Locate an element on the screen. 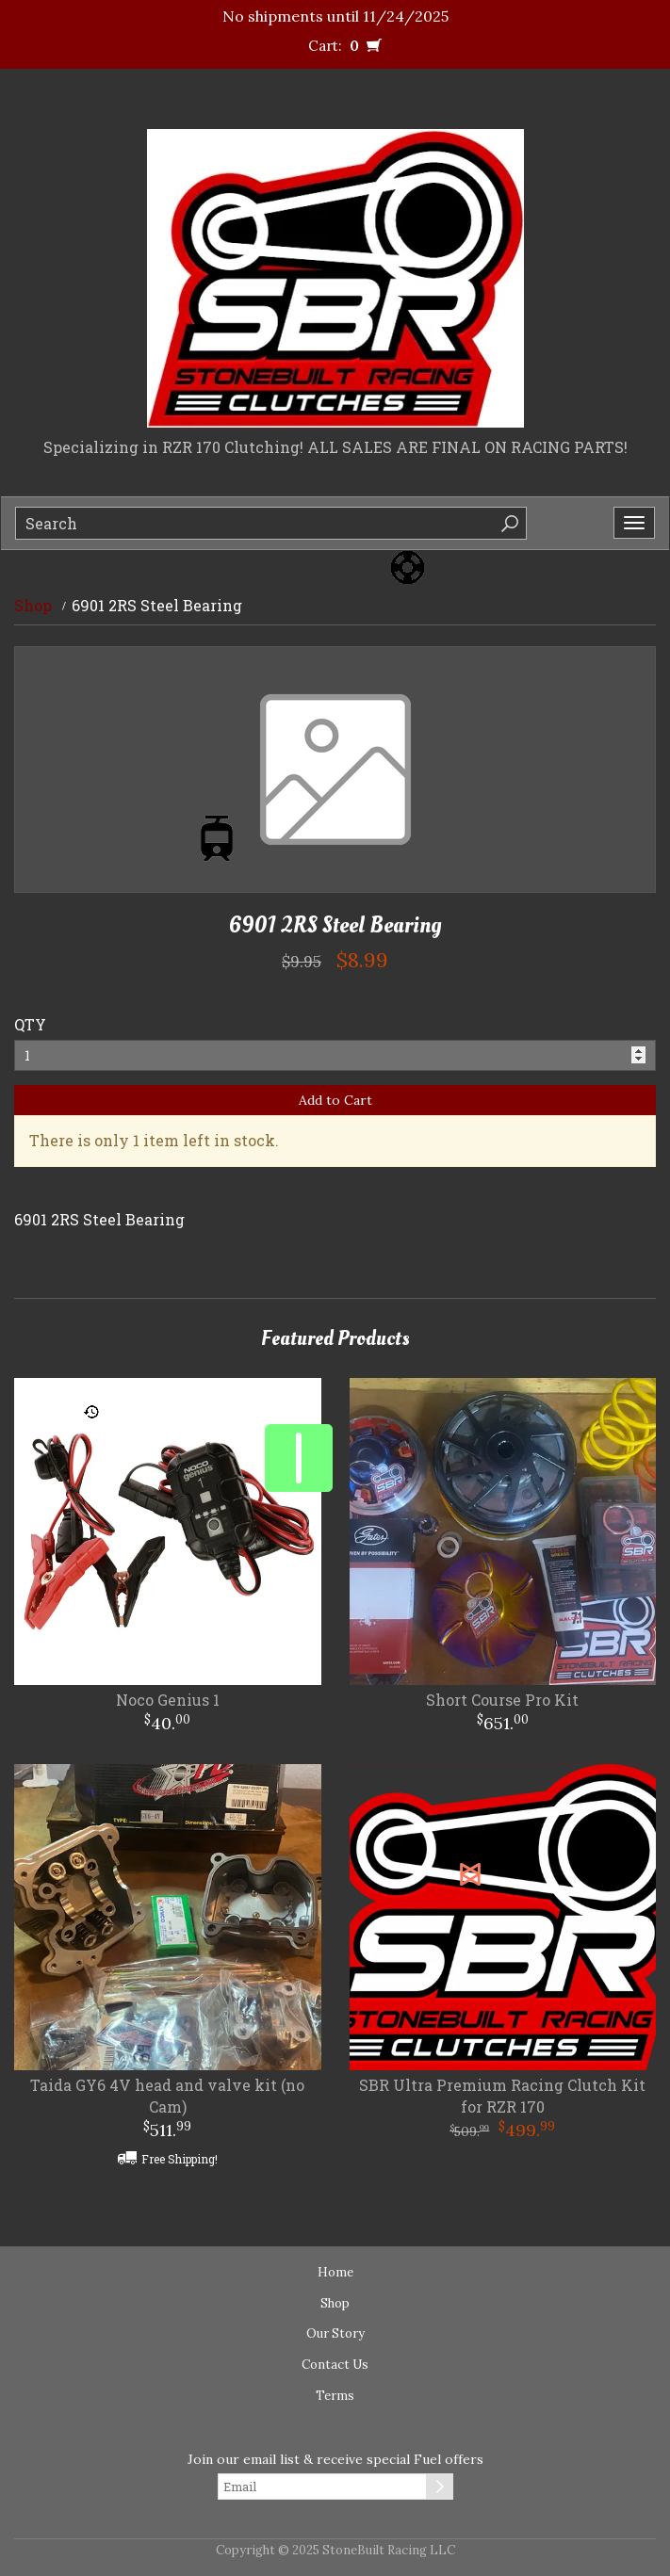  restore to a previous version is located at coordinates (91, 1412).